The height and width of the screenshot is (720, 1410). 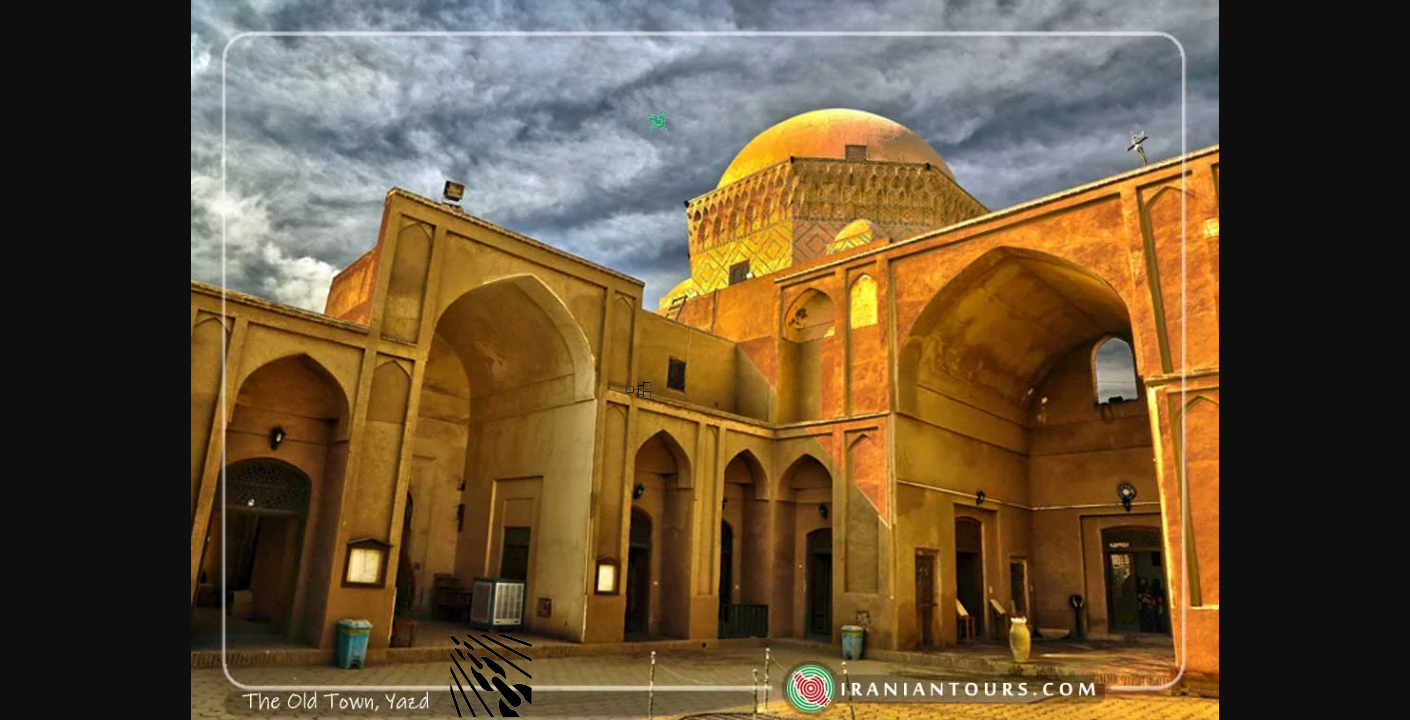 What do you see at coordinates (638, 389) in the screenshot?
I see `expand or collapse a hierarchical tree view` at bounding box center [638, 389].